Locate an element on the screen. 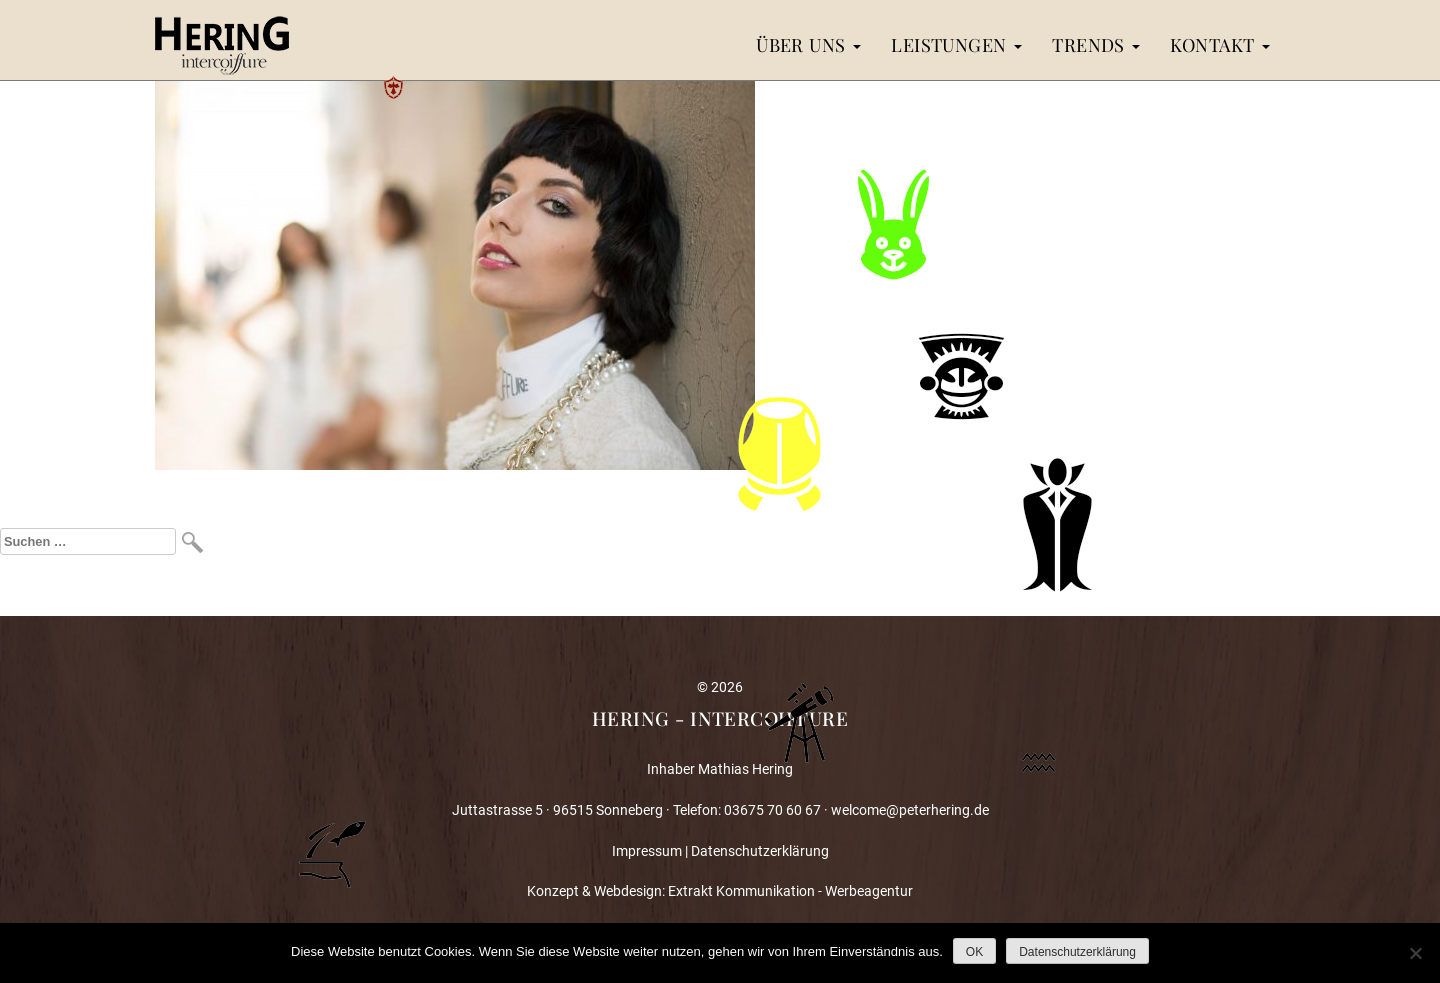  explore or discover new content is located at coordinates (799, 723).